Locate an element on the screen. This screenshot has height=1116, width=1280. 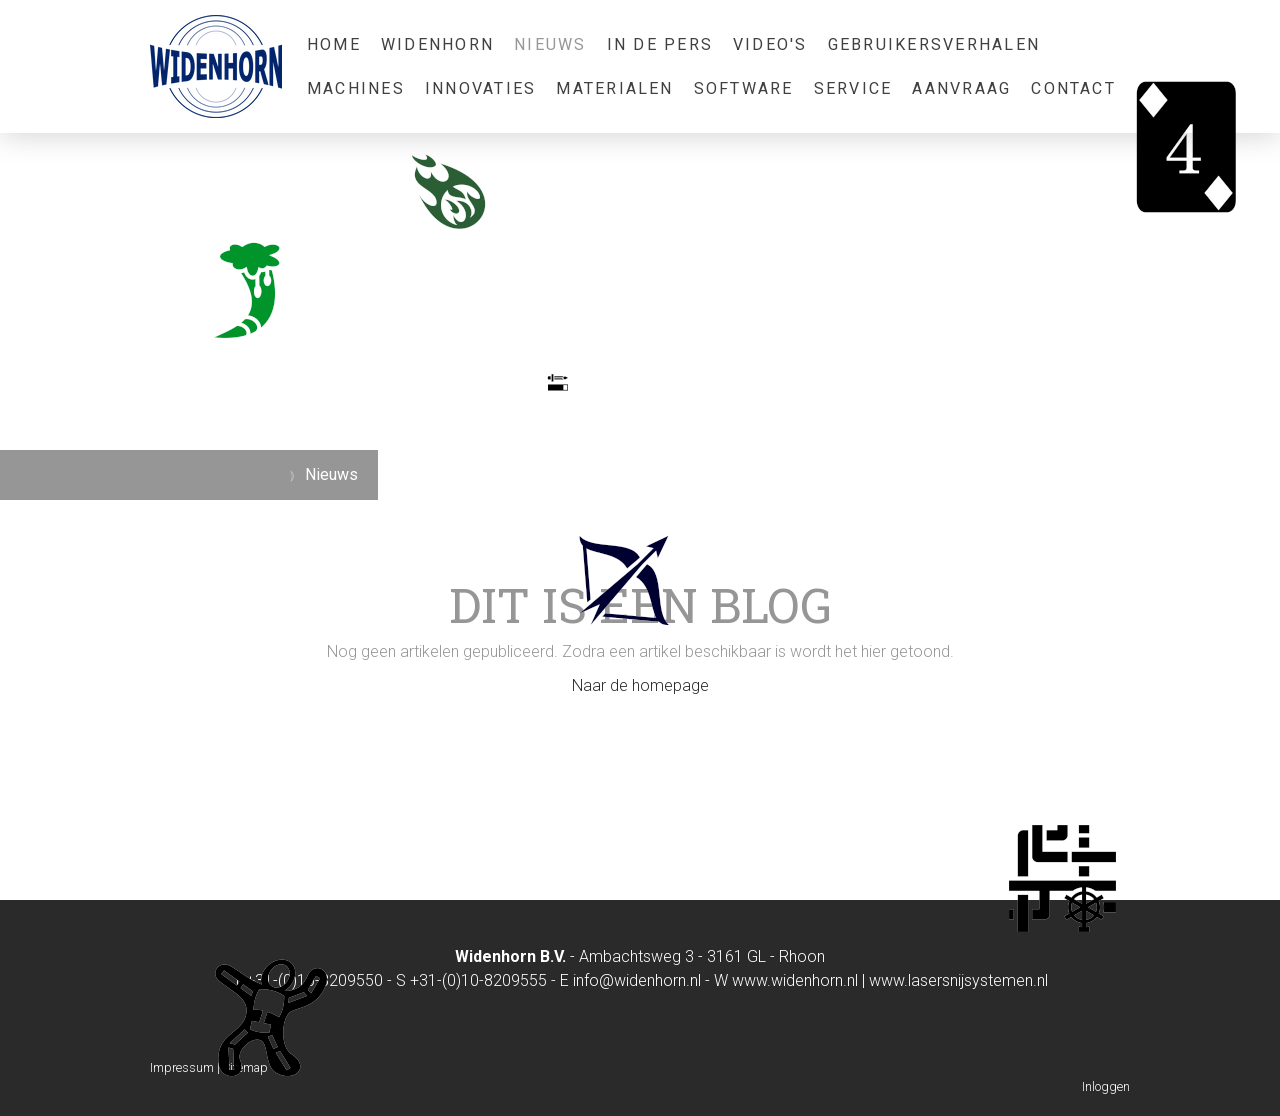
access plumbing or pipe-based puzzle game is located at coordinates (1062, 878).